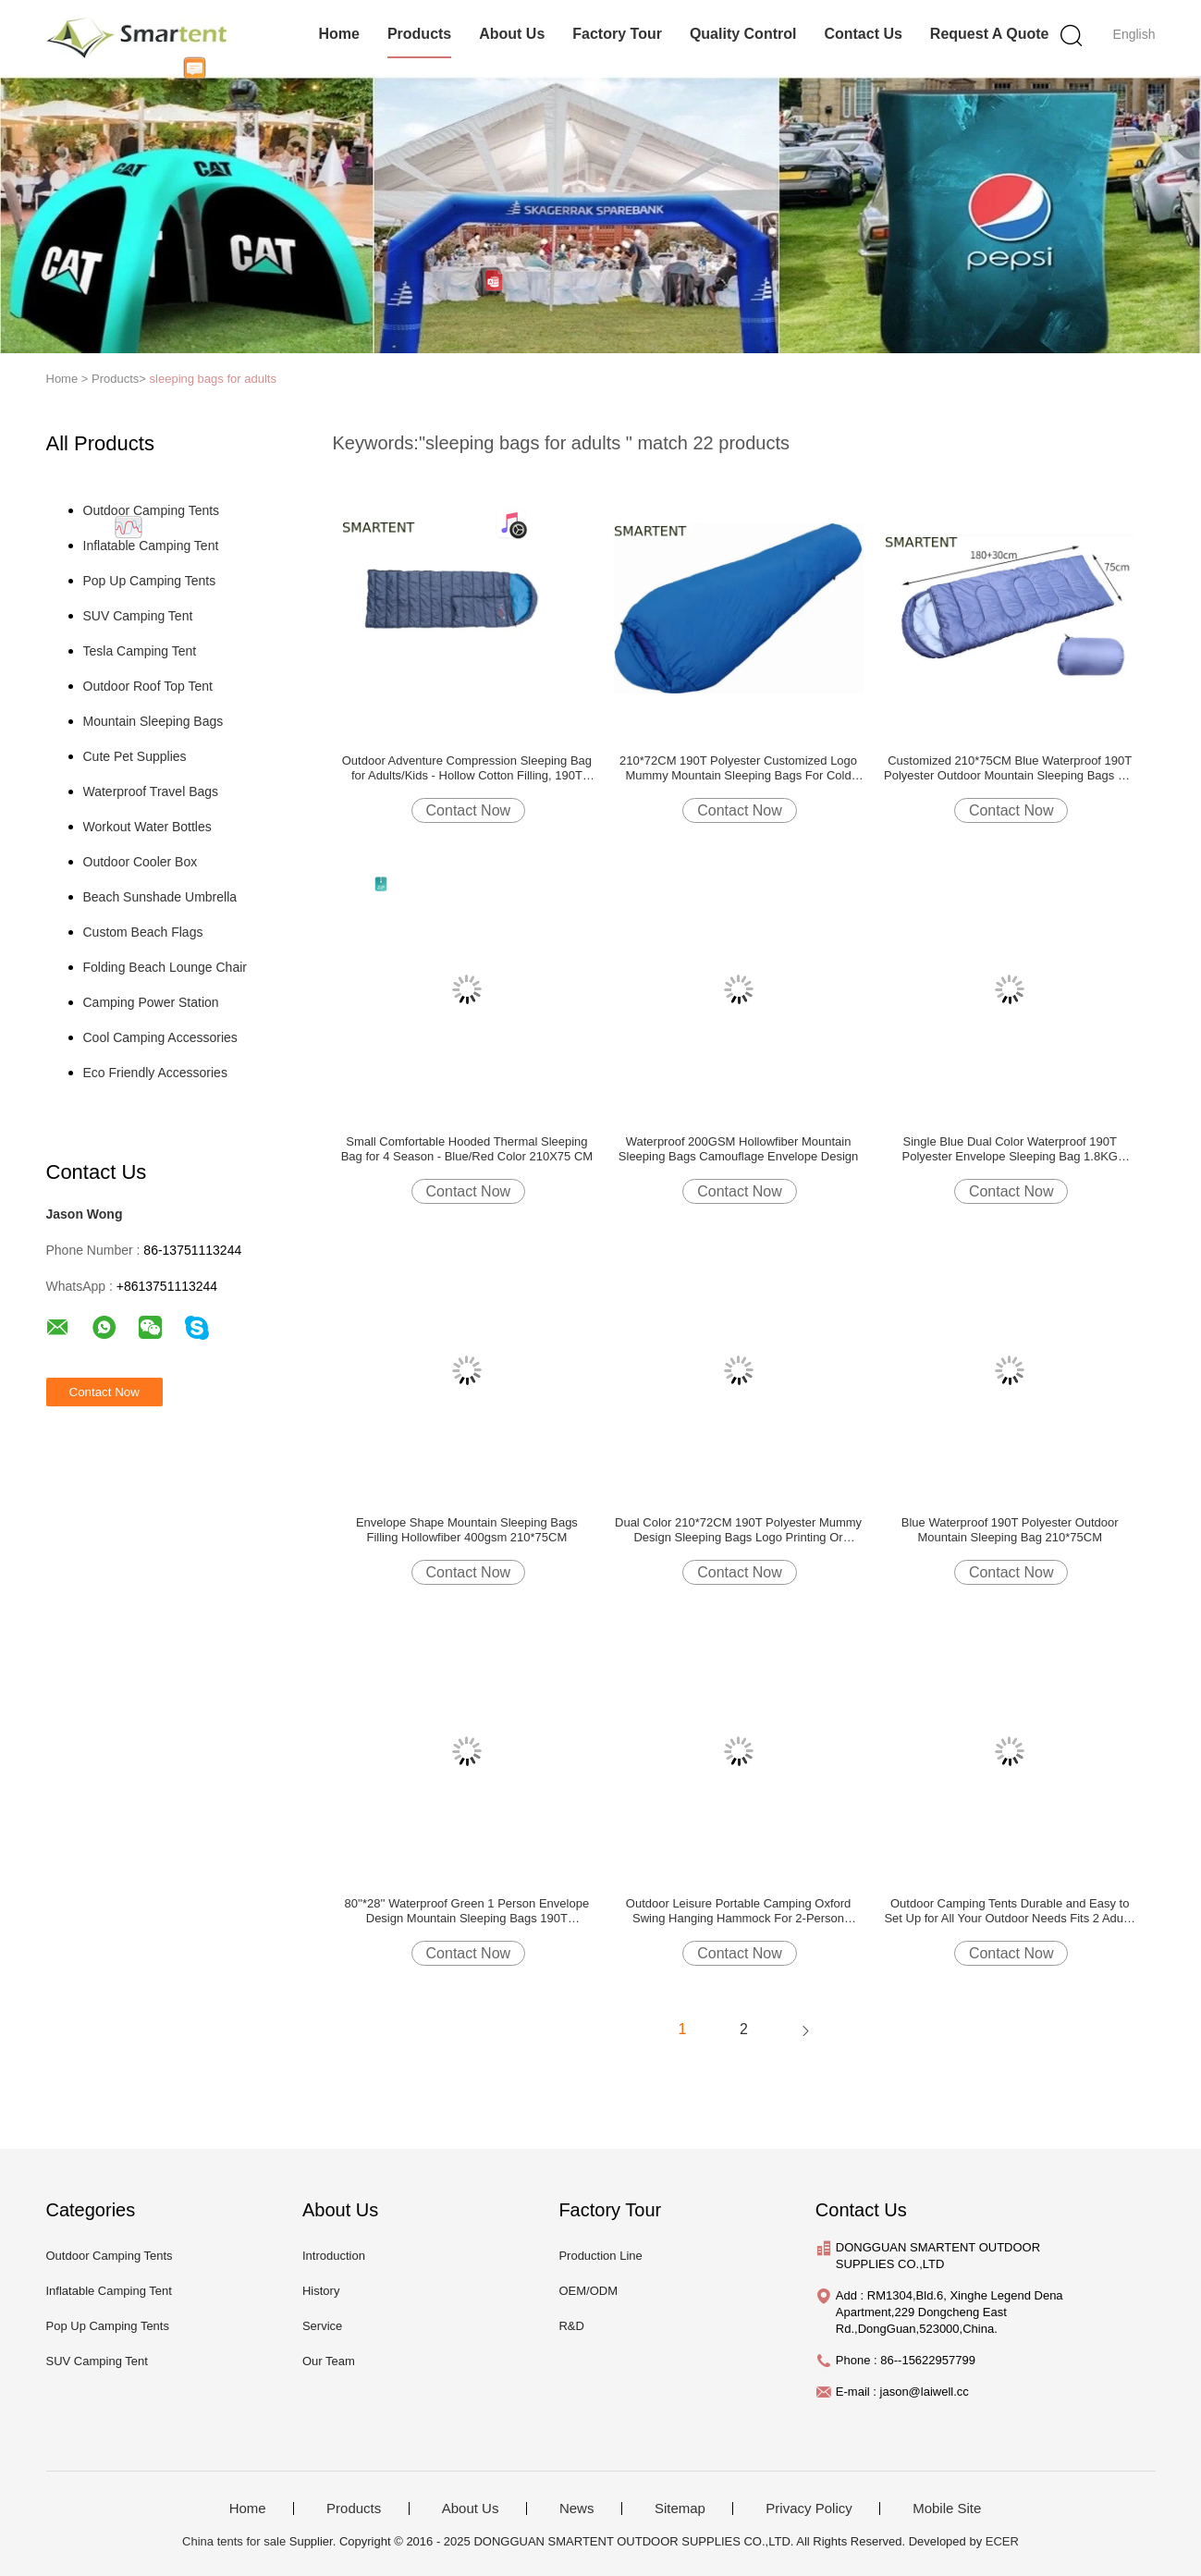  Describe the element at coordinates (129, 527) in the screenshot. I see `open power statistics and battery usage details` at that location.